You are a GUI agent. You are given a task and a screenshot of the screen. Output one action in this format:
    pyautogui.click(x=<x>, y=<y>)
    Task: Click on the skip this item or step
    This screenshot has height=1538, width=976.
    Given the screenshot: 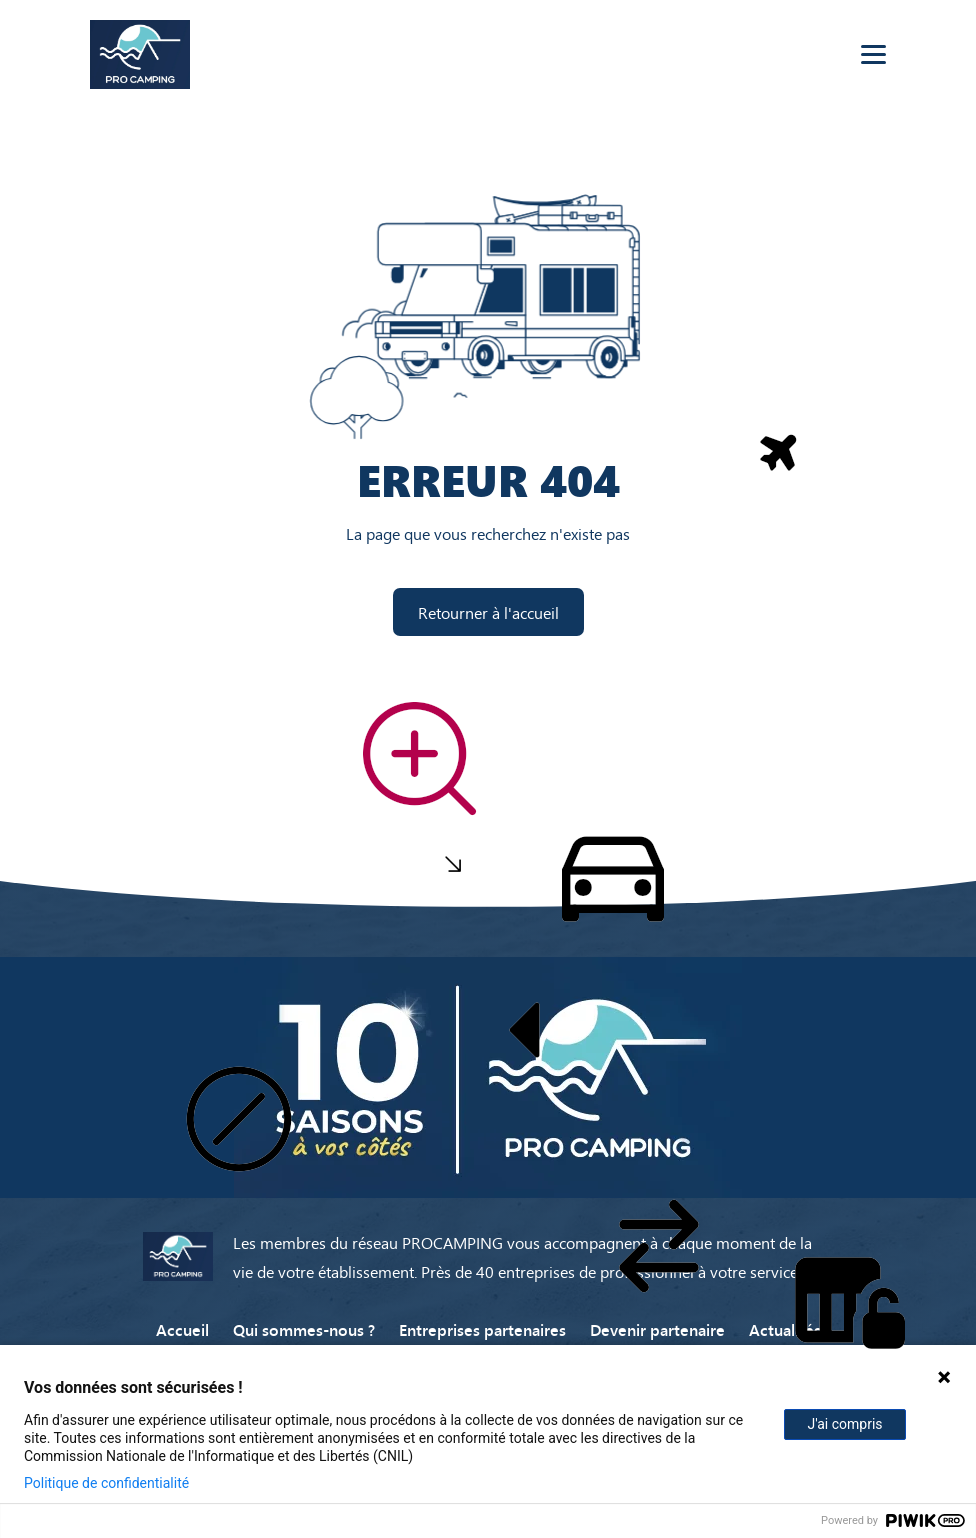 What is the action you would take?
    pyautogui.click(x=239, y=1119)
    